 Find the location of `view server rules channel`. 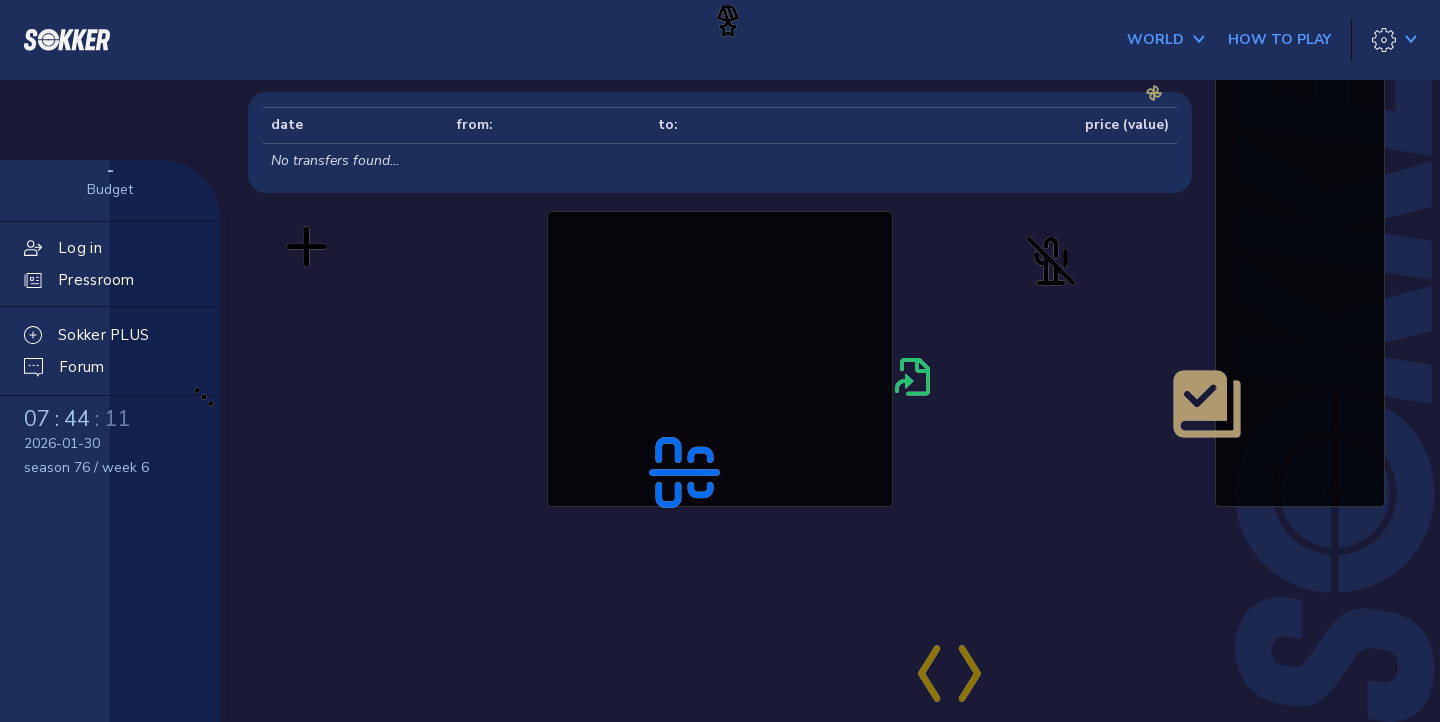

view server rules channel is located at coordinates (1207, 404).